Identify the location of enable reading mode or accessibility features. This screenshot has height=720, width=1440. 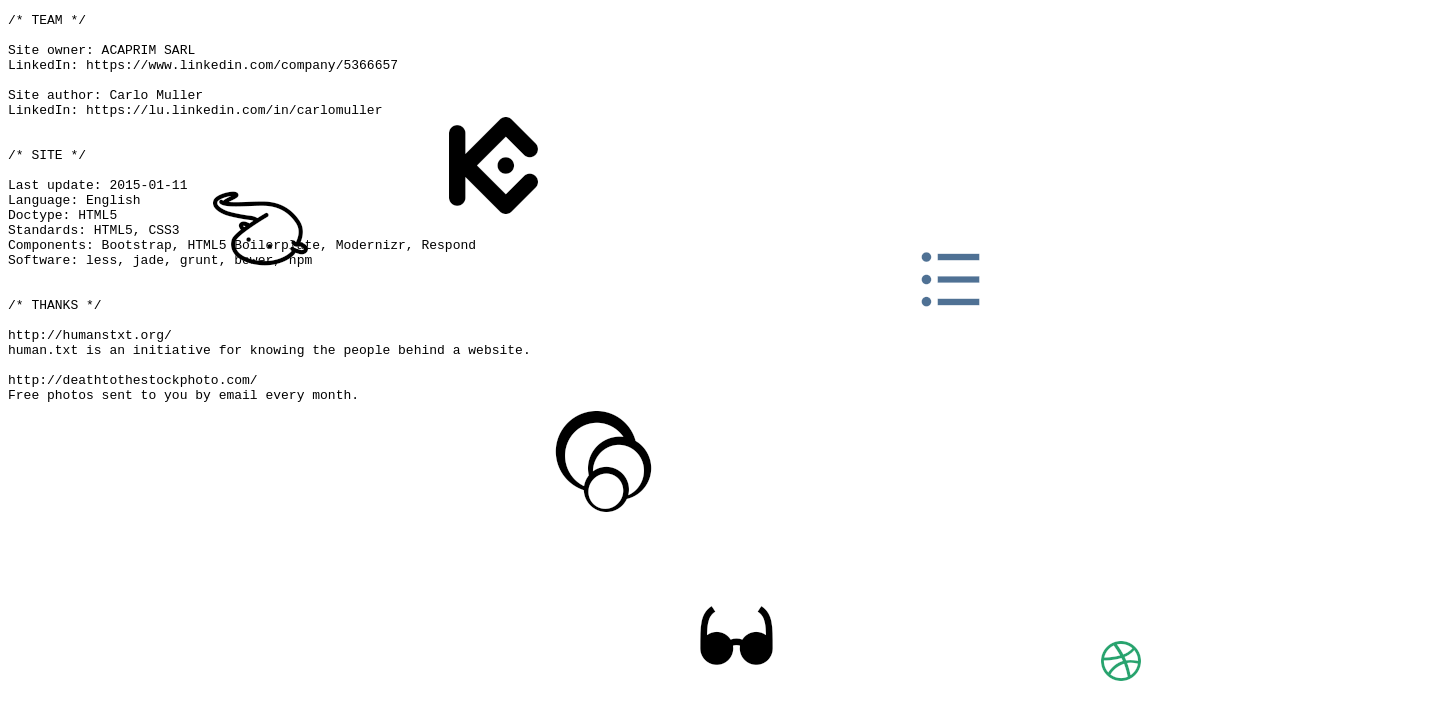
(736, 638).